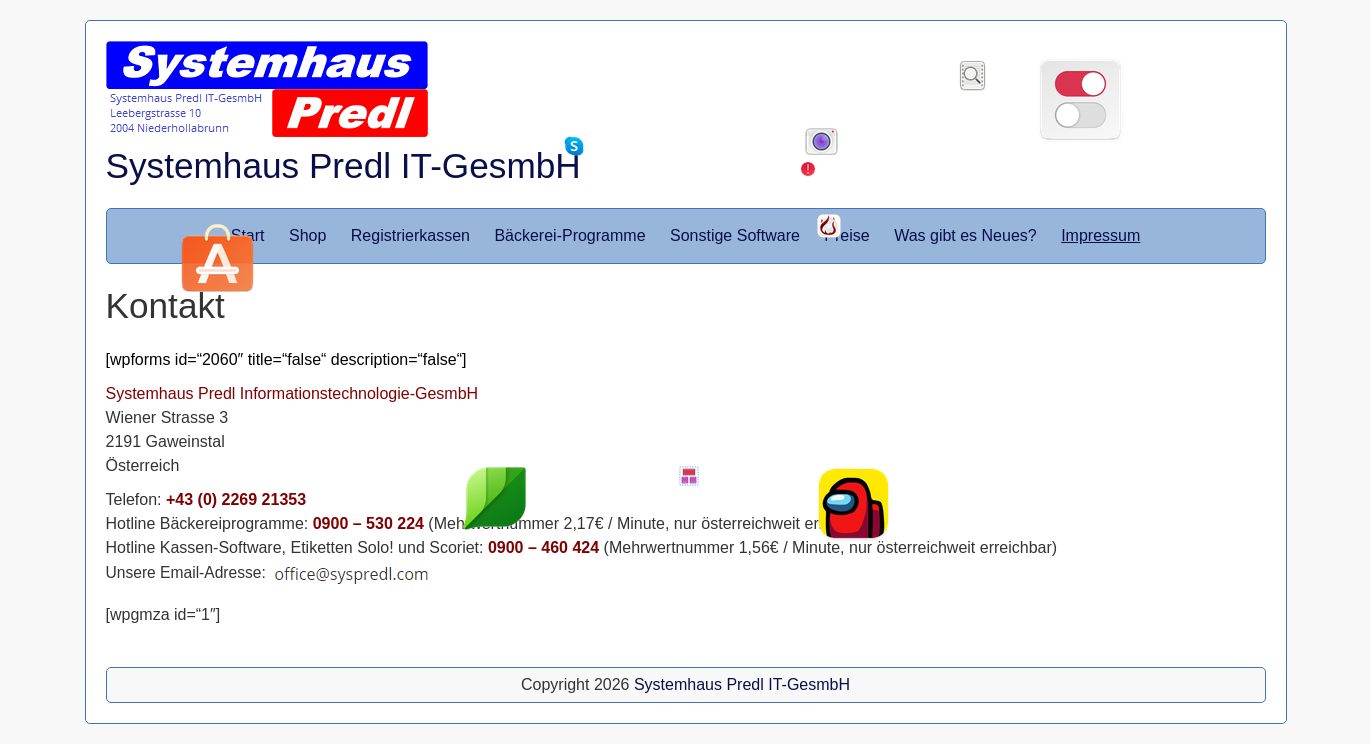 The width and height of the screenshot is (1371, 744). I want to click on open gnome tweaks settings, so click(1080, 99).